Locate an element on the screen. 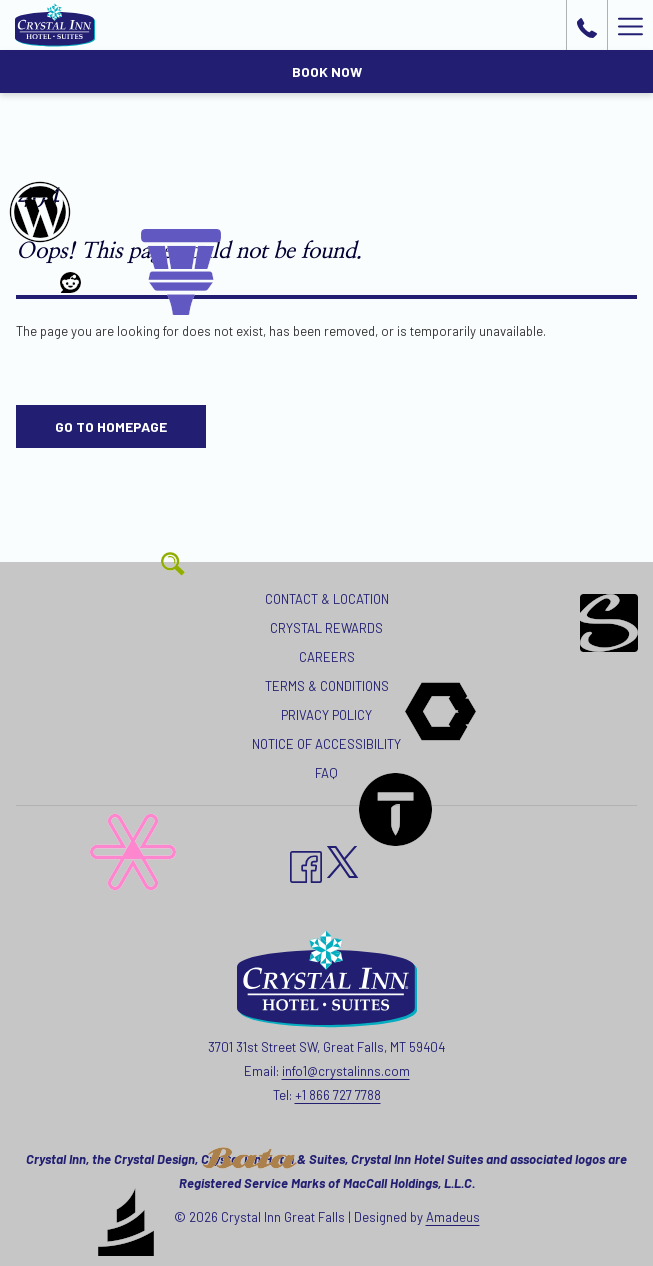 The height and width of the screenshot is (1266, 653). open google authenticator app is located at coordinates (133, 852).